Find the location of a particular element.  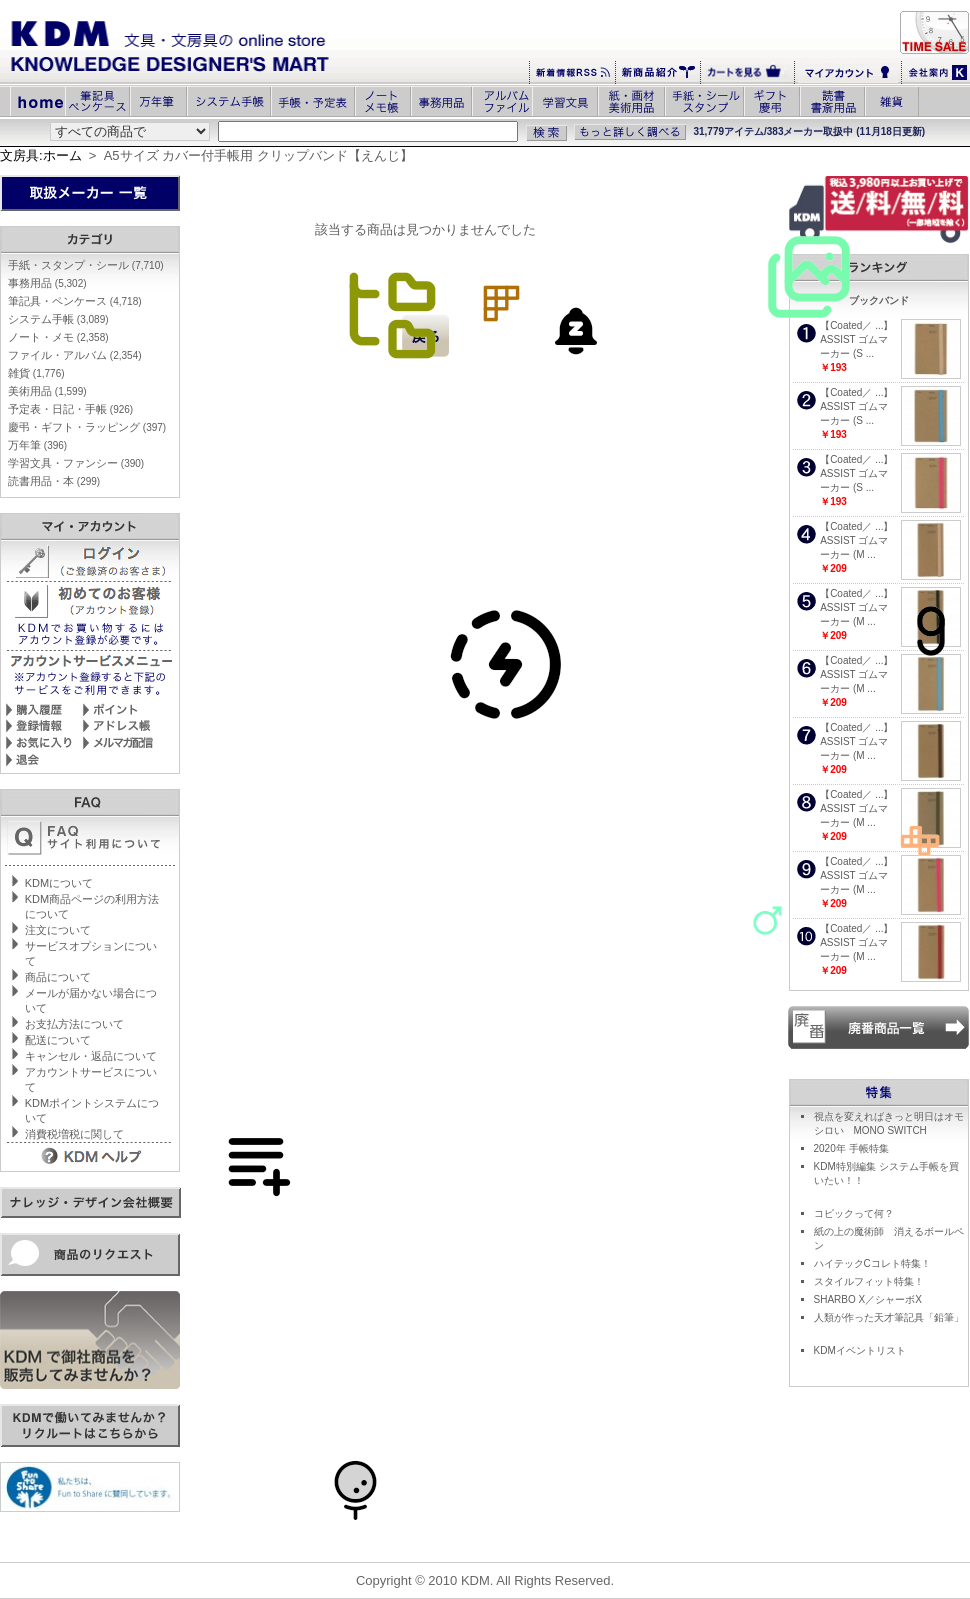

charging in progress is located at coordinates (505, 664).